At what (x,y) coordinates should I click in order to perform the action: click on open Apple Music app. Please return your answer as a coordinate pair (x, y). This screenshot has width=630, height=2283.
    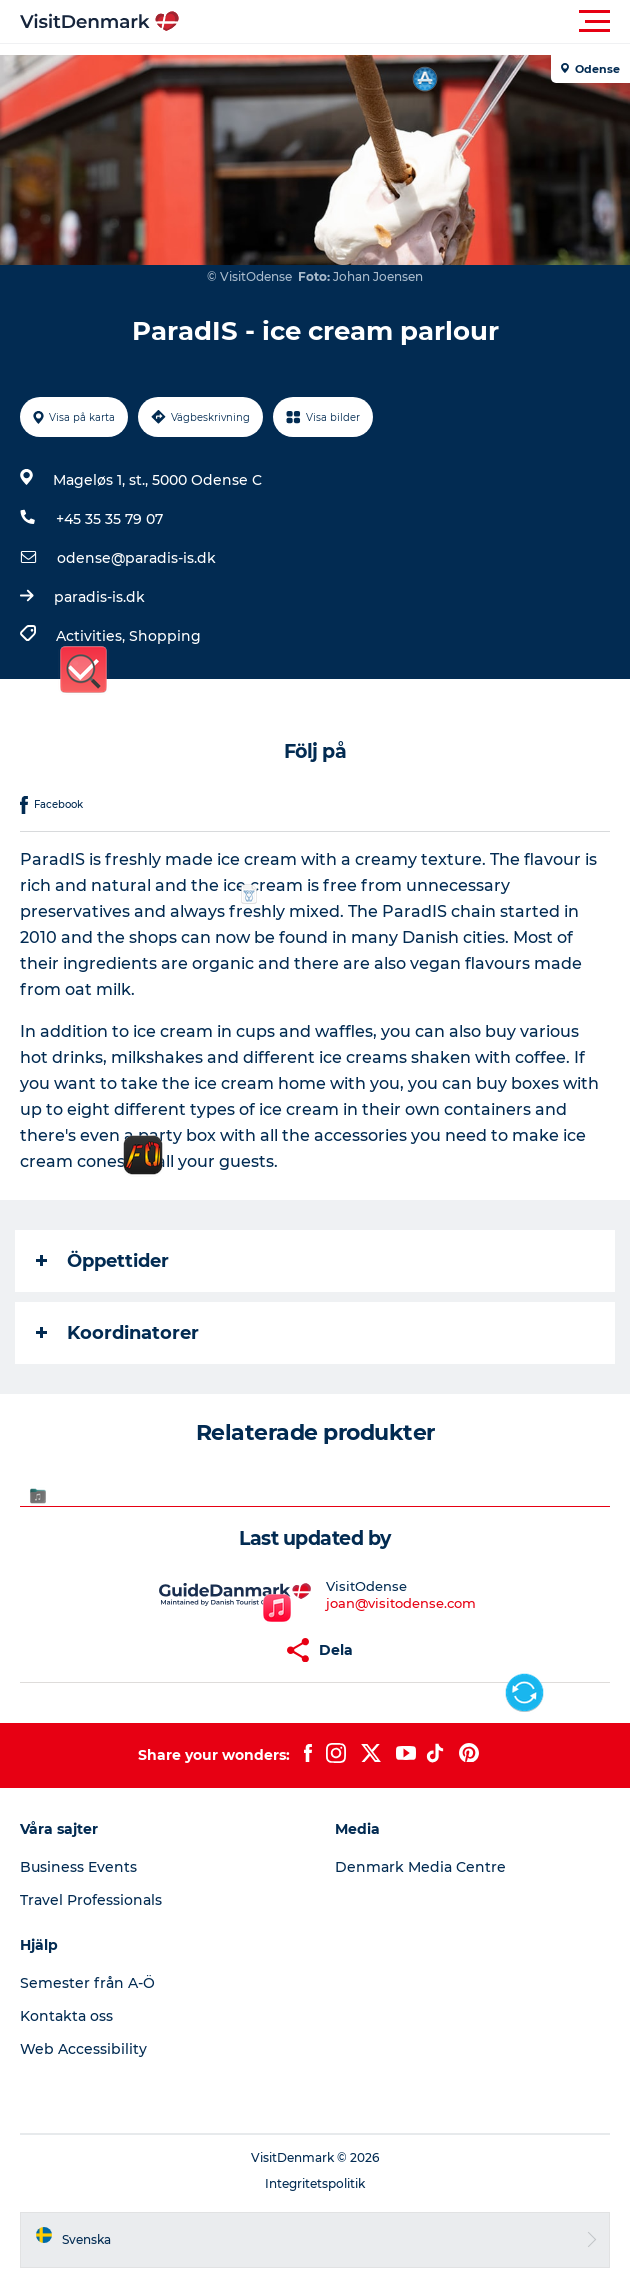
    Looking at the image, I should click on (277, 1608).